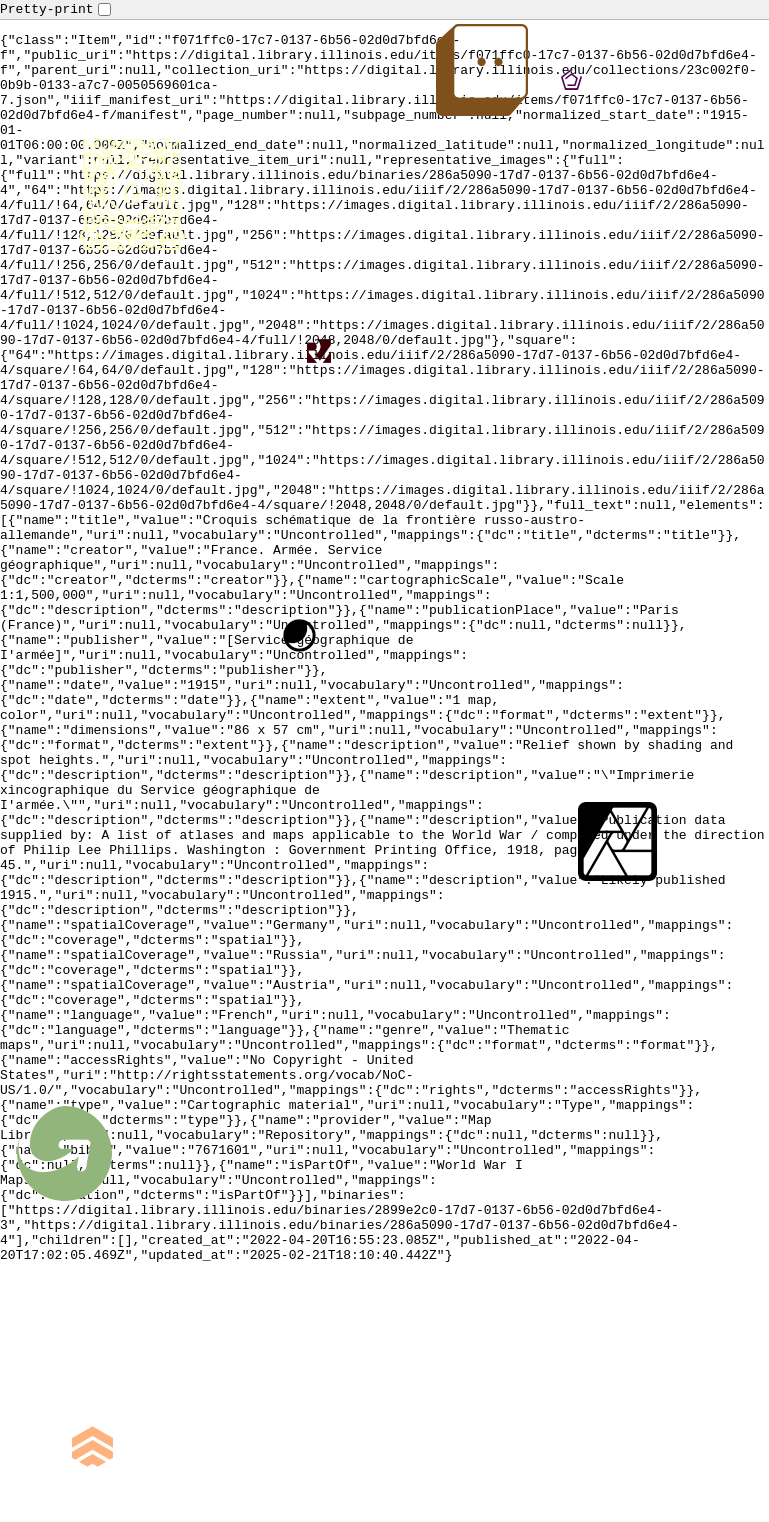 Image resolution: width=769 pixels, height=1522 pixels. What do you see at coordinates (299, 635) in the screenshot?
I see `adjust display contrast settings` at bounding box center [299, 635].